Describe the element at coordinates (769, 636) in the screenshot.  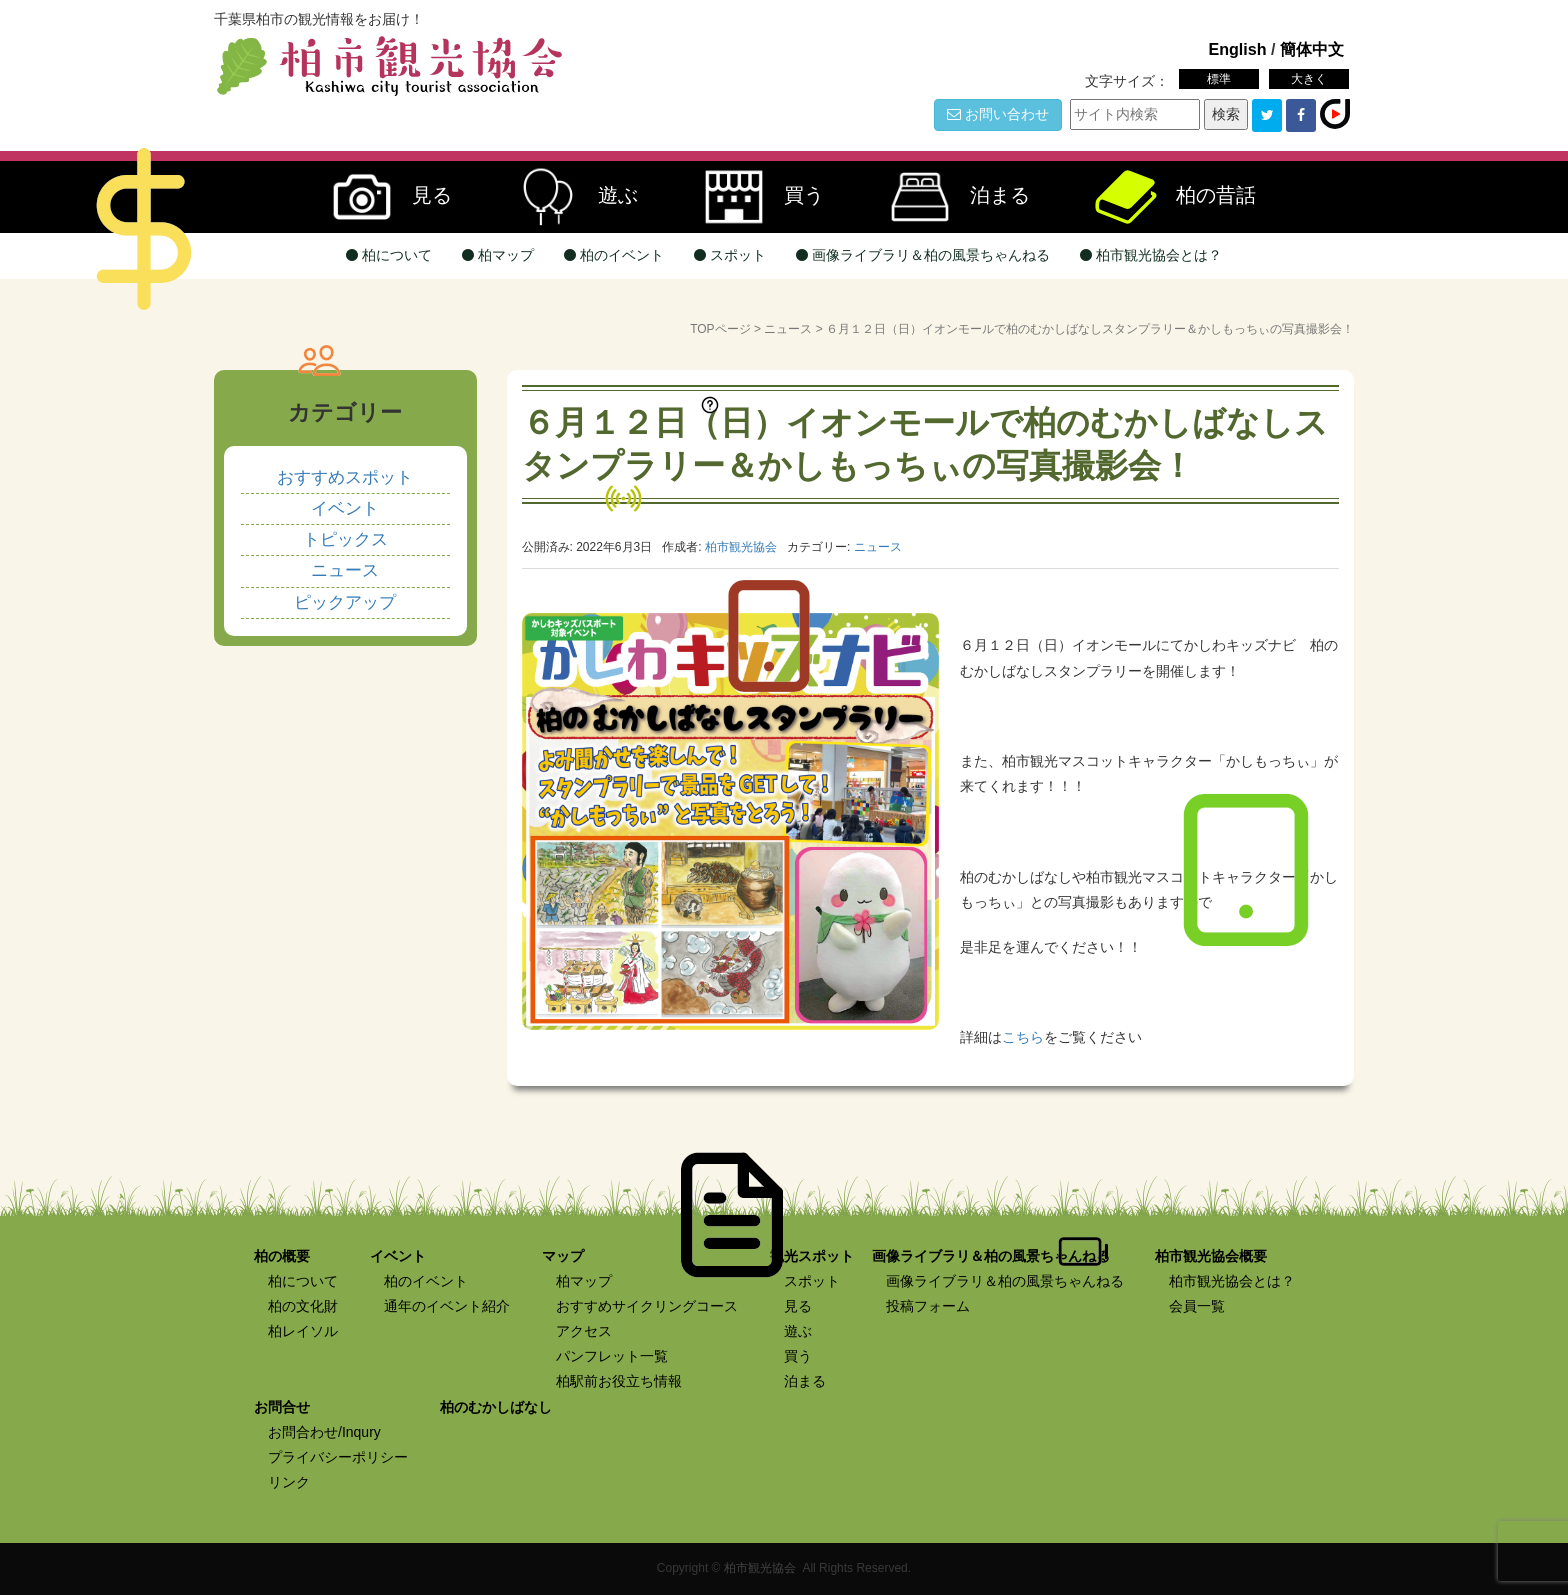
I see `access mobile device settings` at that location.